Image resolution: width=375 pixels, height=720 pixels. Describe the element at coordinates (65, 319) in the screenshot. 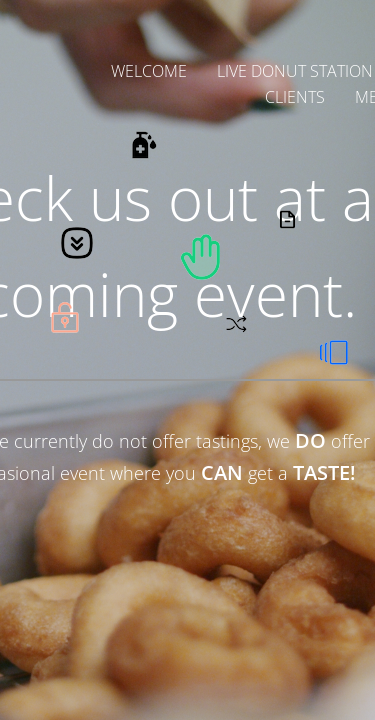

I see `unlock with key or password` at that location.